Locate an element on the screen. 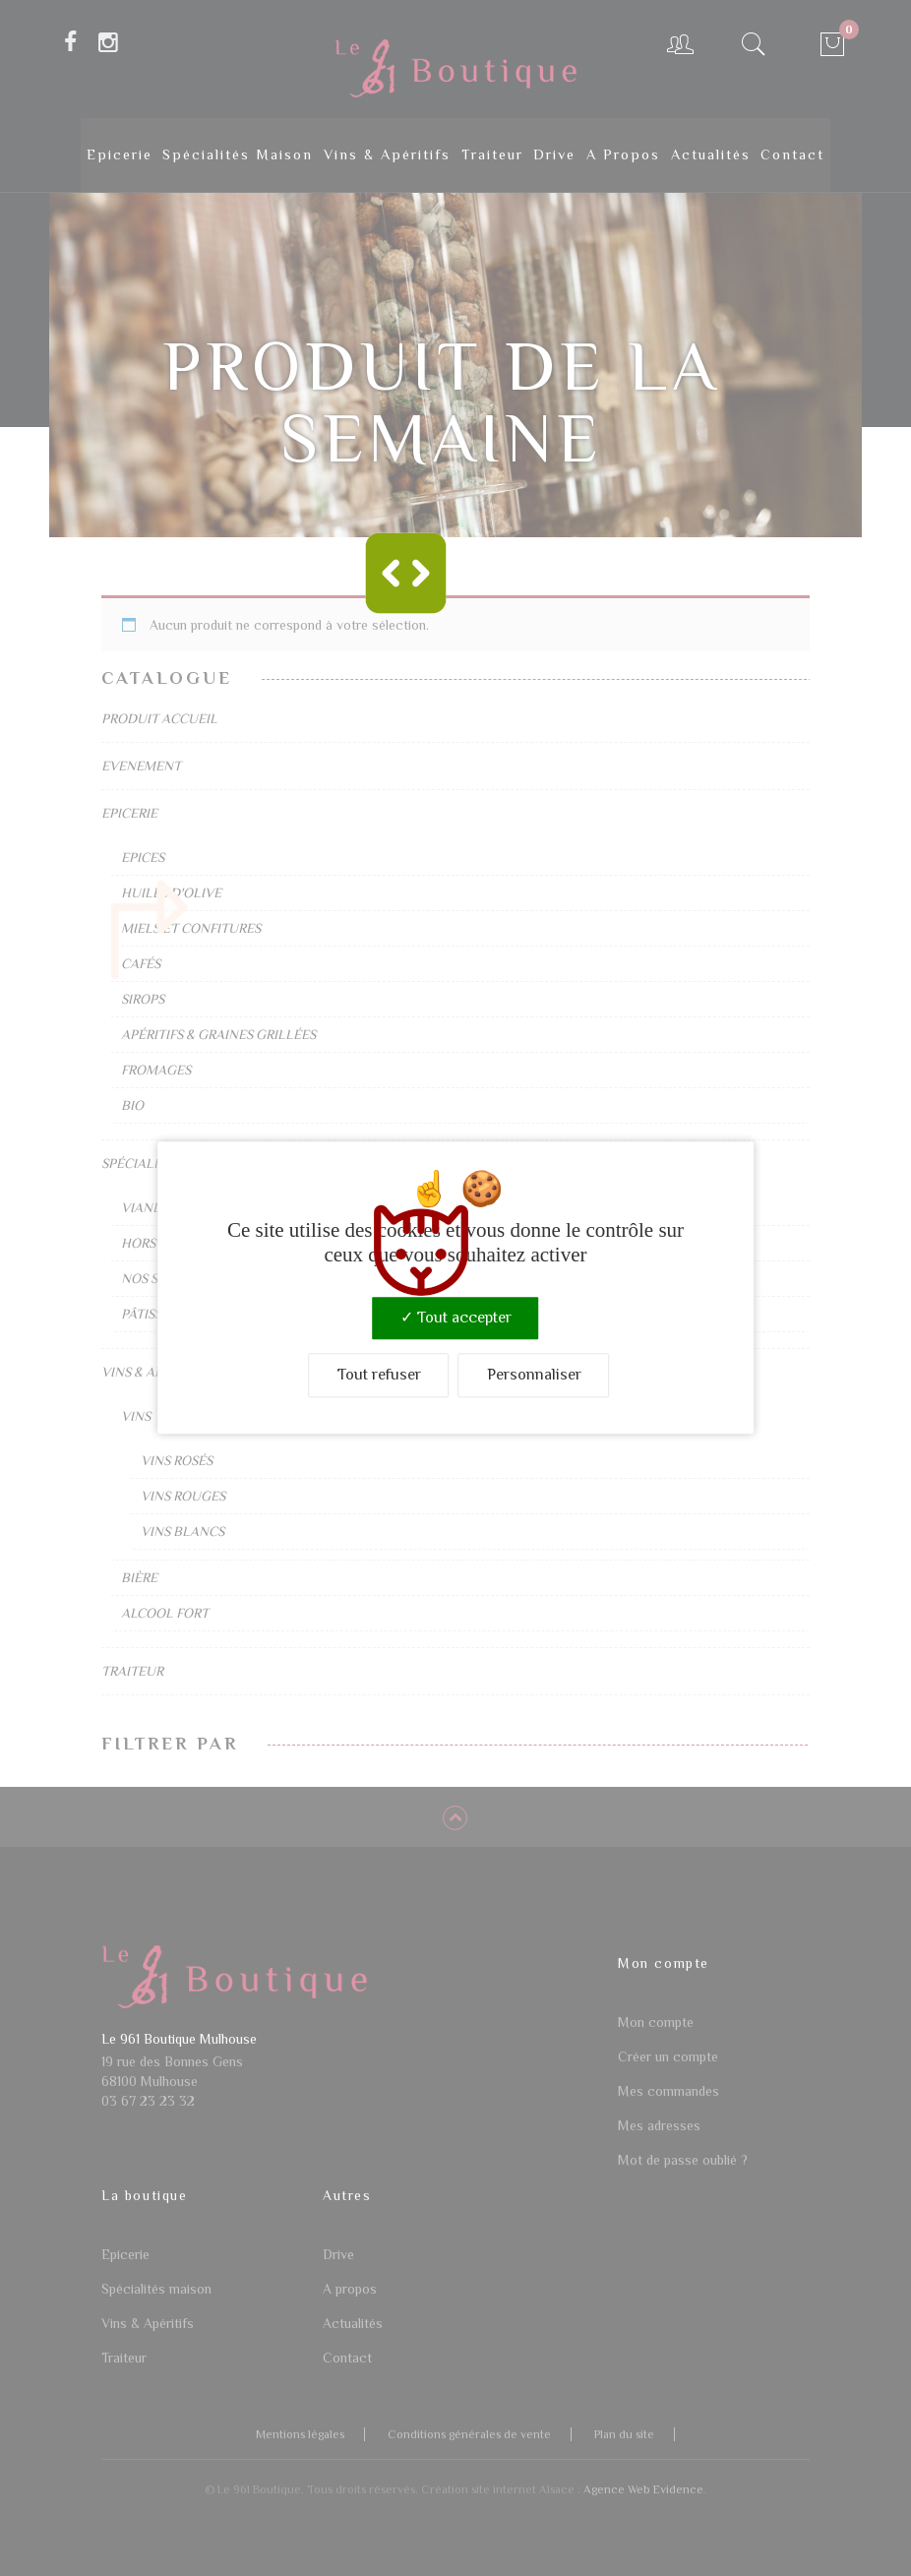 The height and width of the screenshot is (2576, 911). view or edit source code is located at coordinates (405, 573).